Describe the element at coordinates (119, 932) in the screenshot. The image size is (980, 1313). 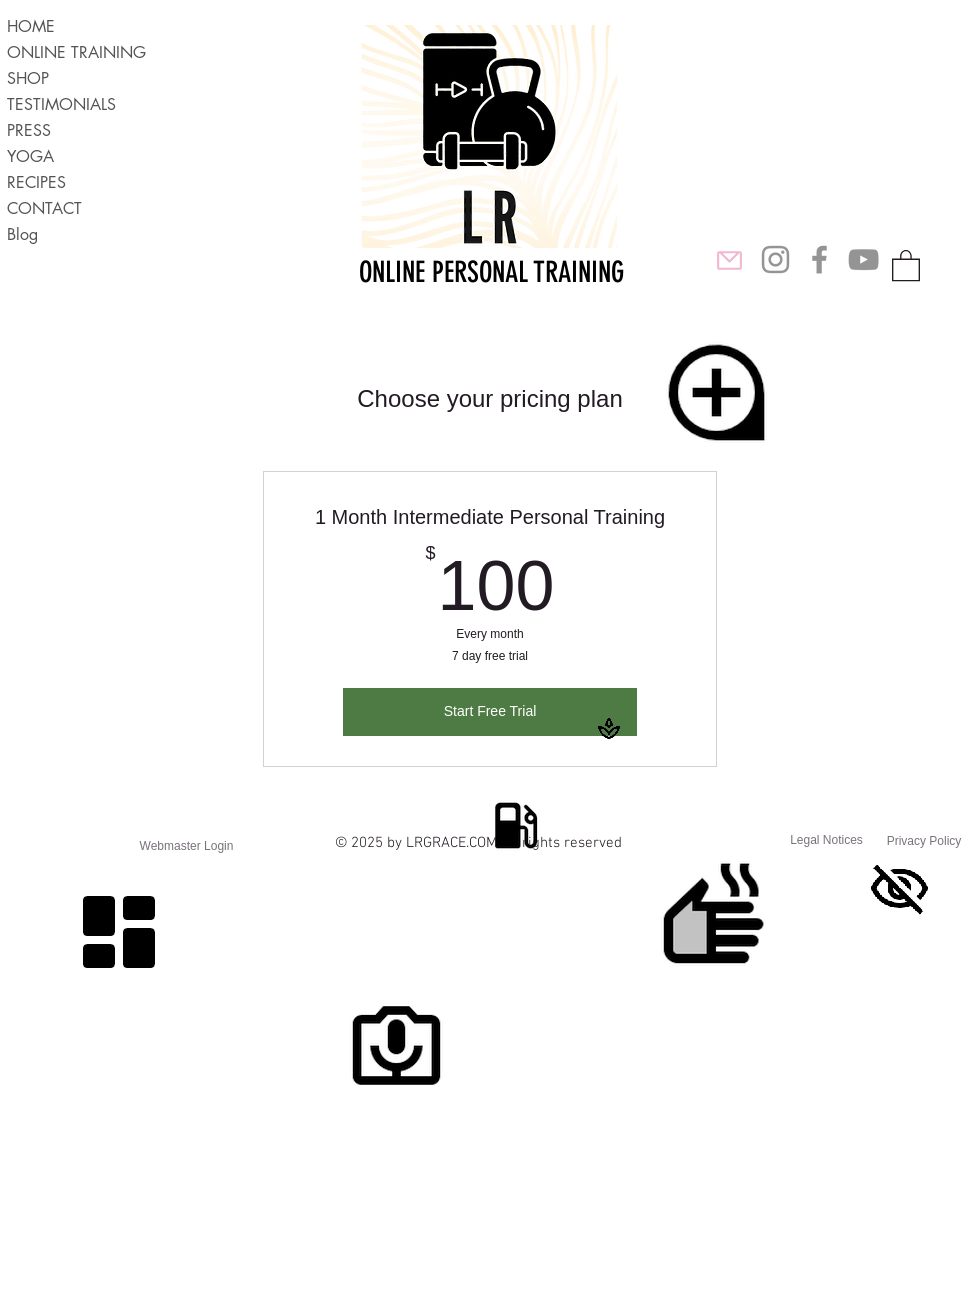
I see `access the dashboard overview` at that location.